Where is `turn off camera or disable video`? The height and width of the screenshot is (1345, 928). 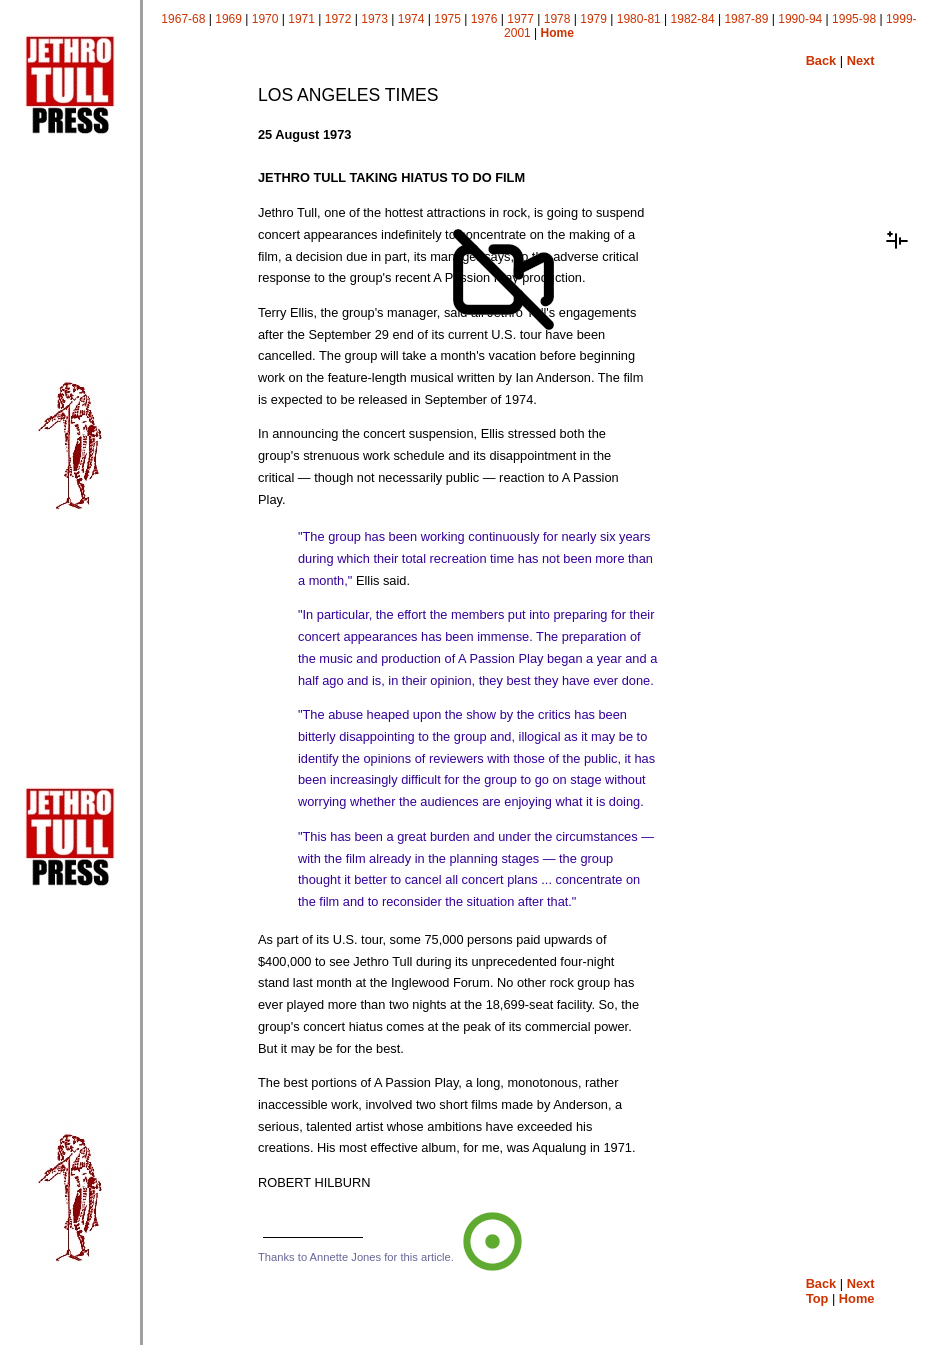 turn off camera or disable video is located at coordinates (503, 279).